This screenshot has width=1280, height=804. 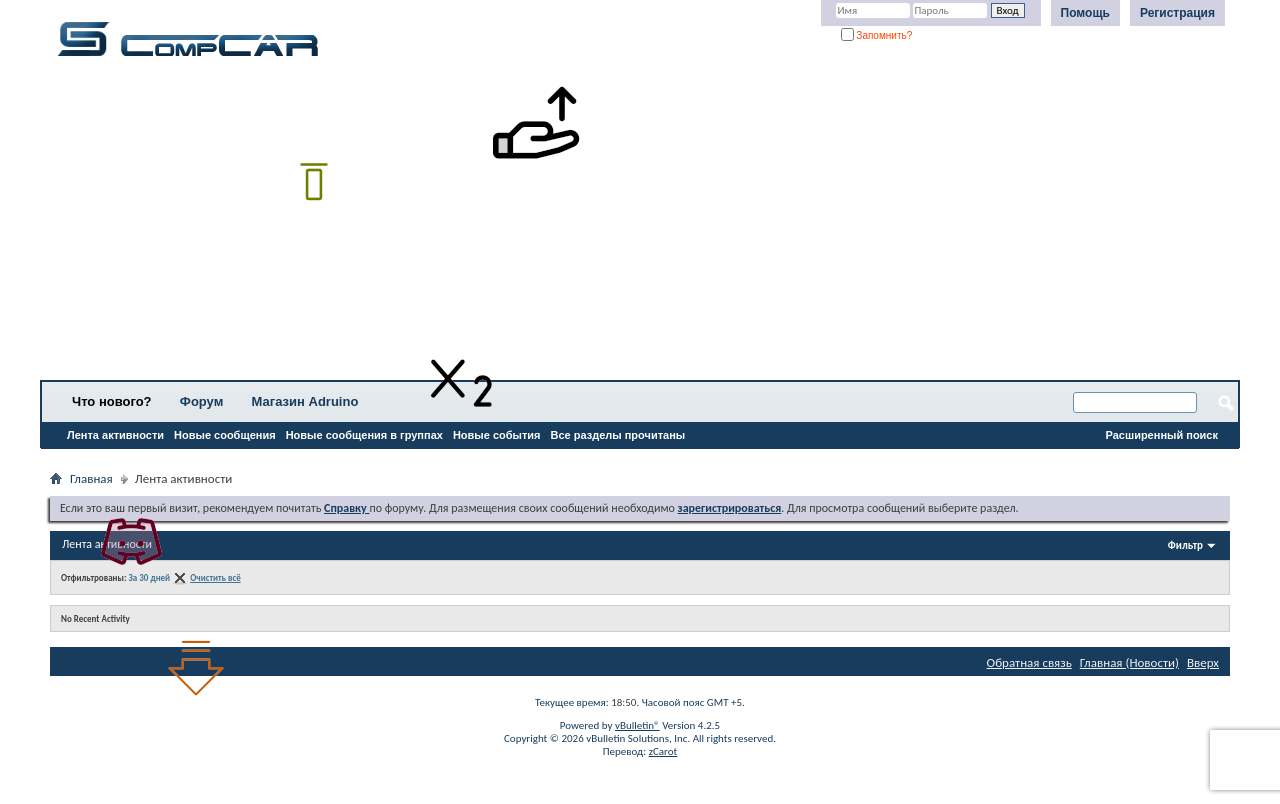 What do you see at coordinates (196, 666) in the screenshot?
I see `download file or content` at bounding box center [196, 666].